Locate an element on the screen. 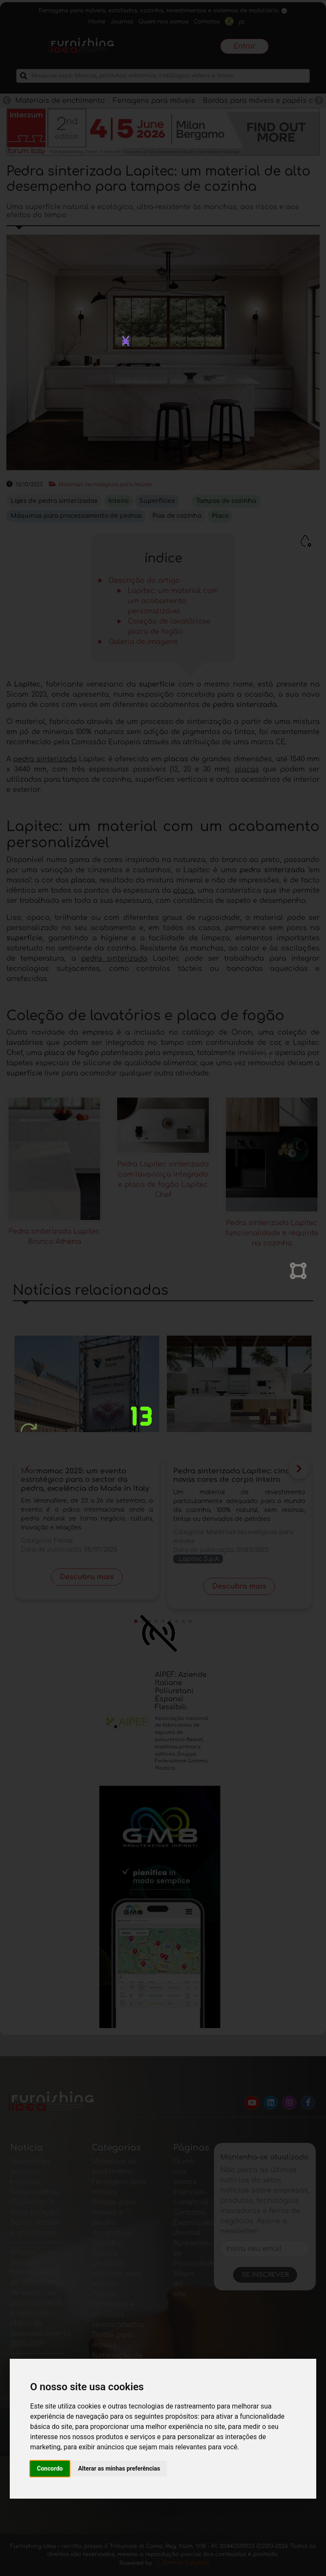 The image size is (326, 2576). view ring network topology is located at coordinates (298, 1271).